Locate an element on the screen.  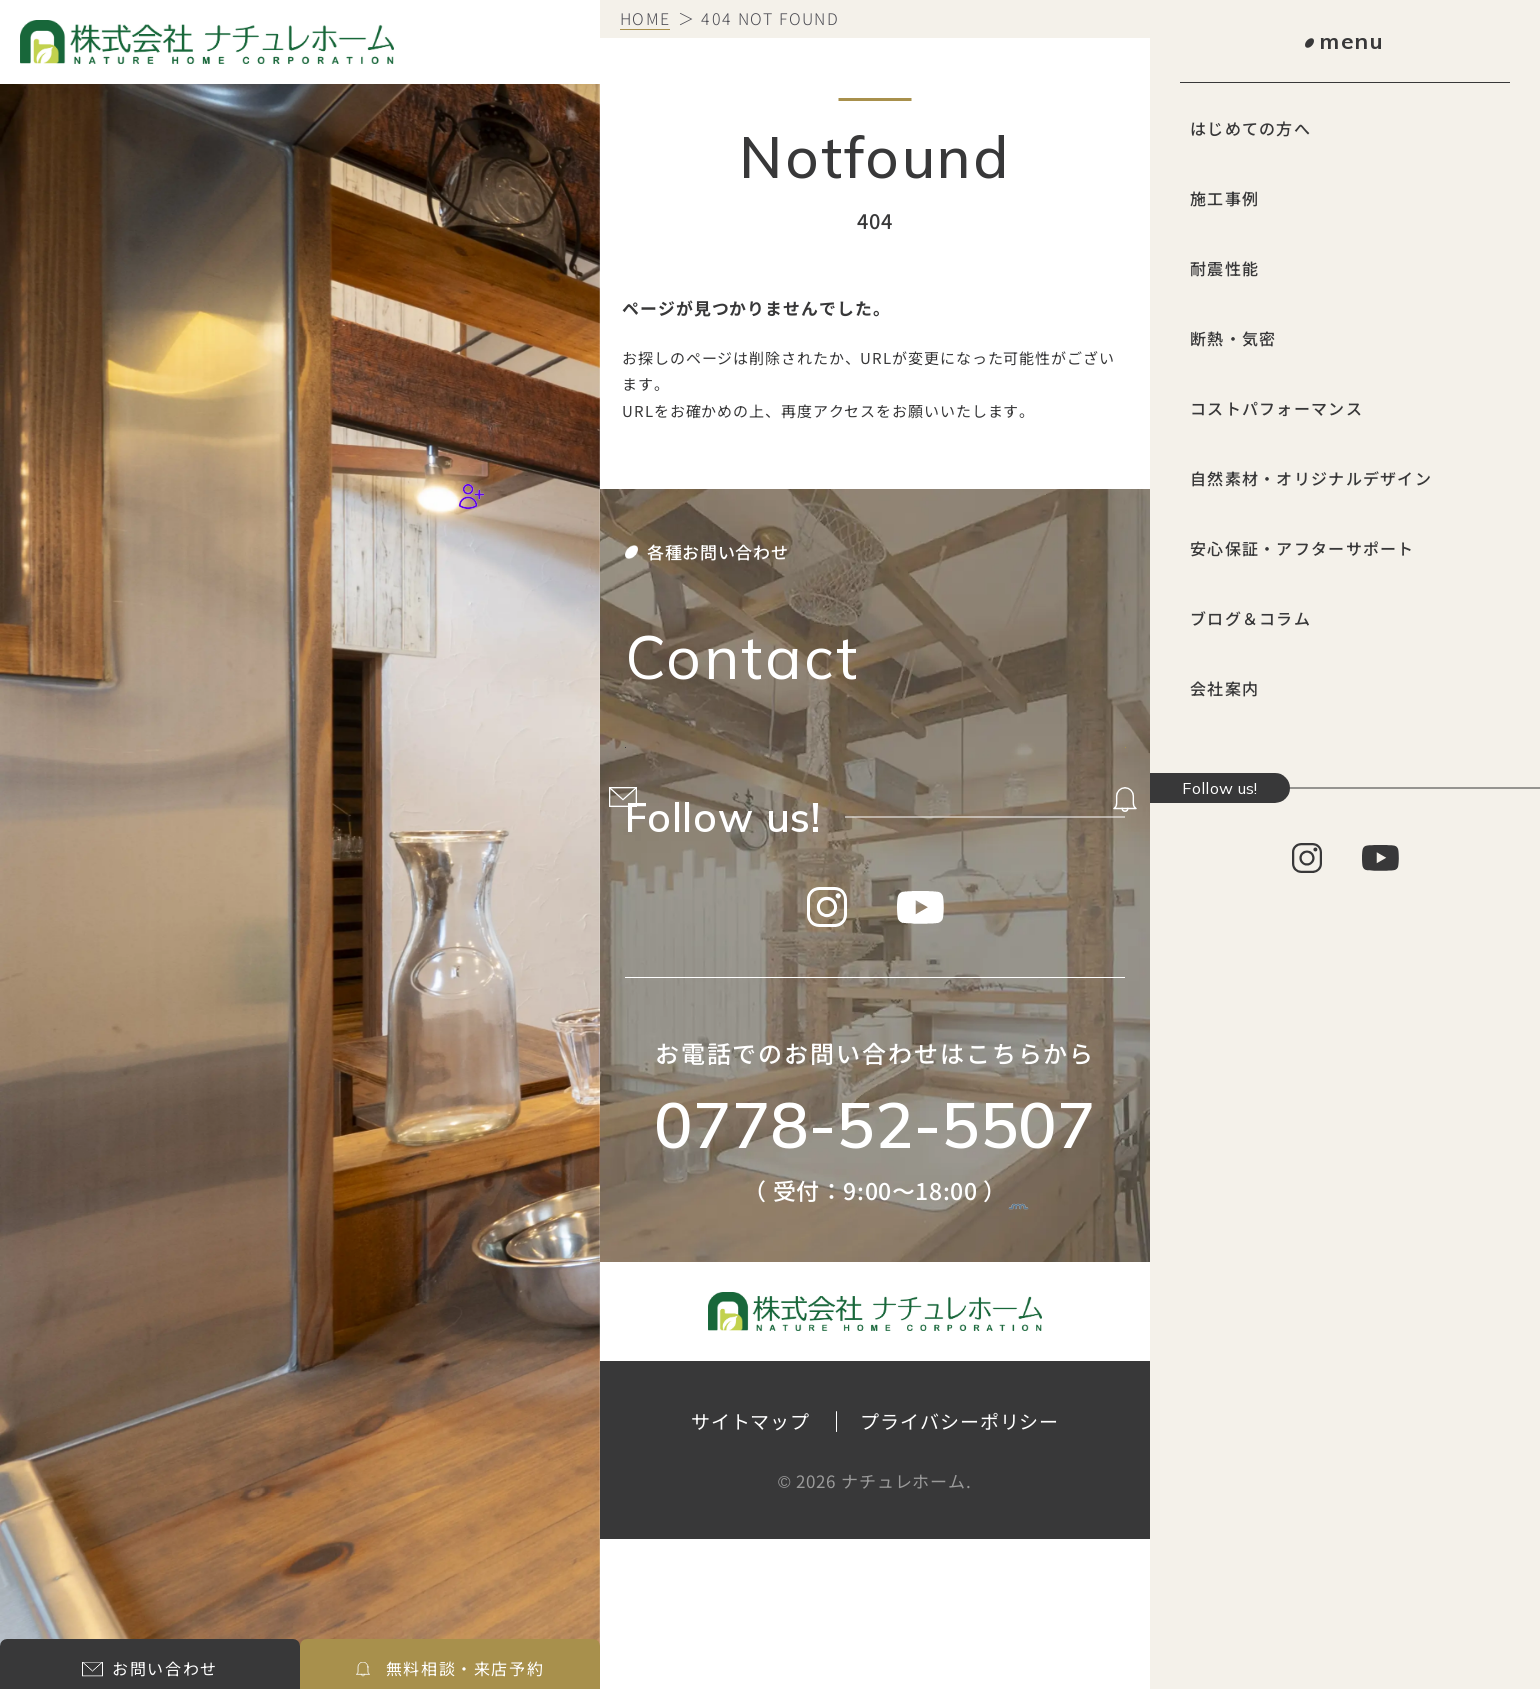
represents an inductor component in a circuit diagram is located at coordinates (1018, 1206).